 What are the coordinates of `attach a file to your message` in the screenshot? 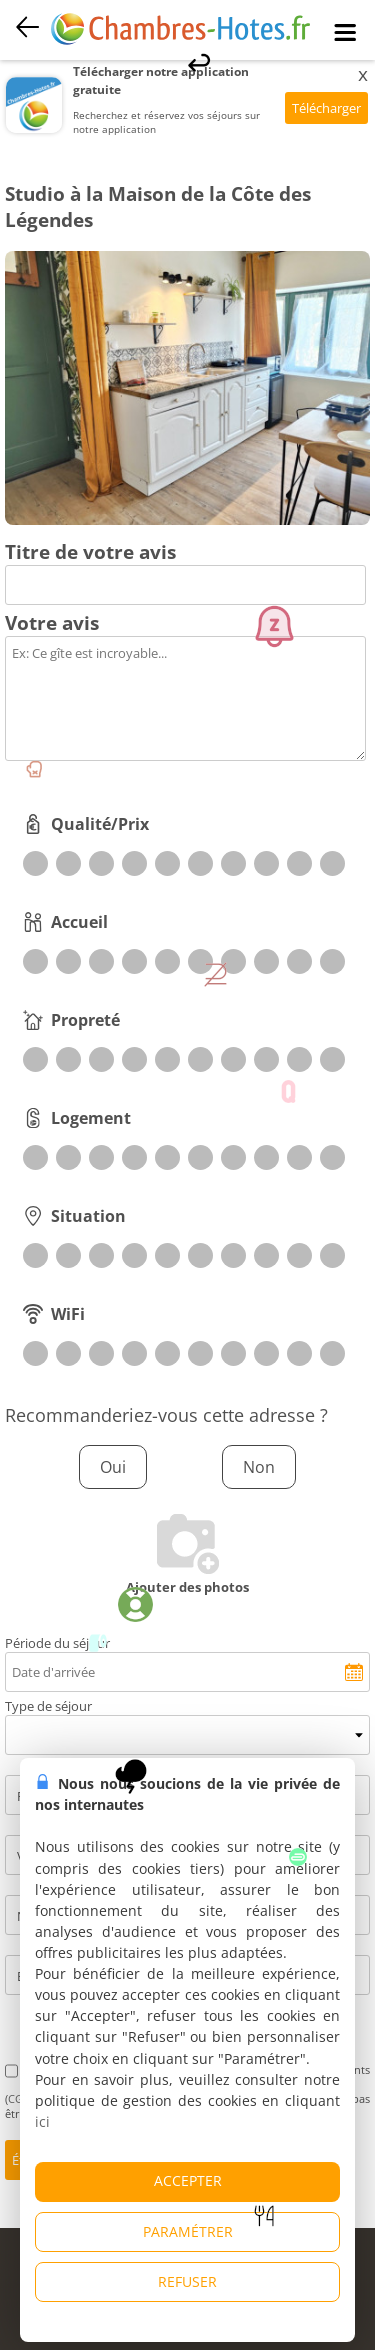 It's located at (298, 1857).